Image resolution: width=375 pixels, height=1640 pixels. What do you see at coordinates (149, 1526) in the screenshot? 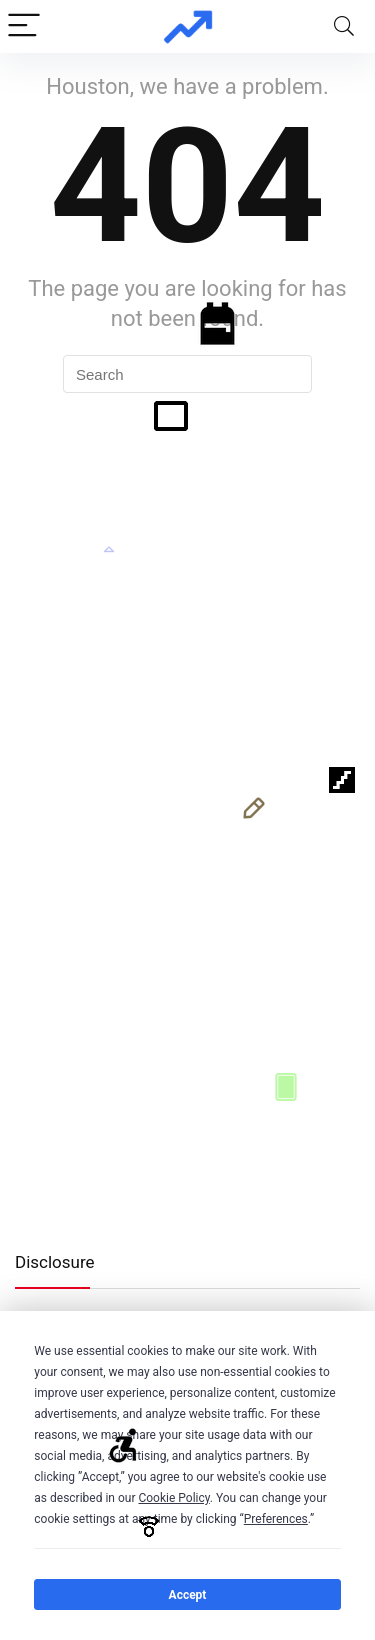
I see `calibrate compass or directional sensor` at bounding box center [149, 1526].